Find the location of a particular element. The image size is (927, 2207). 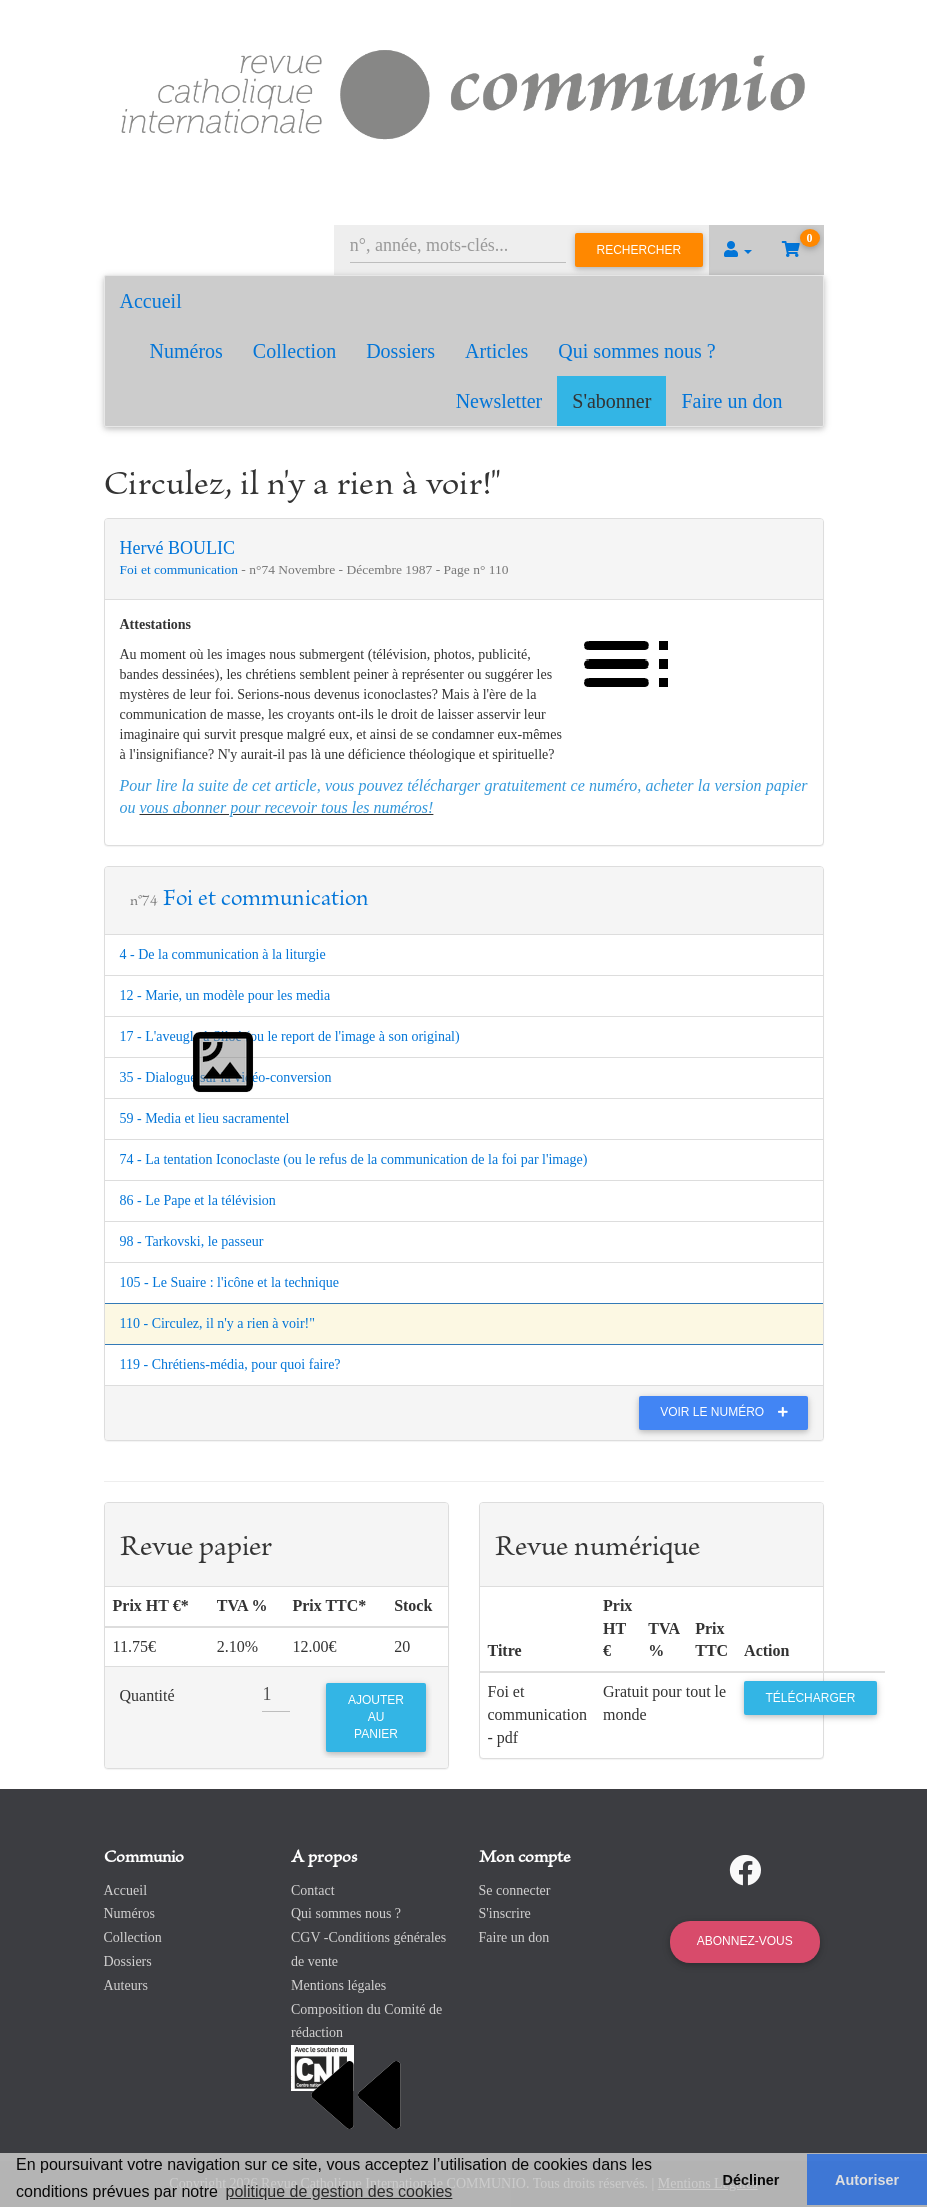

view table of contents is located at coordinates (626, 664).